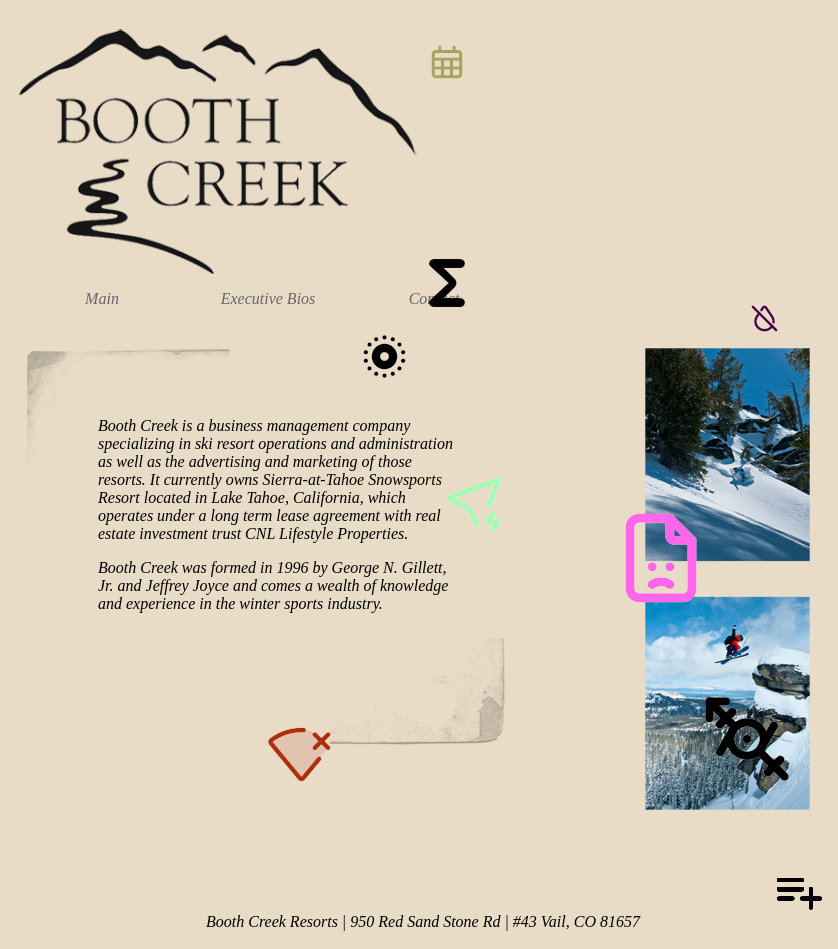 The height and width of the screenshot is (949, 838). What do you see at coordinates (384, 356) in the screenshot?
I see `indicates live photo mode is active` at bounding box center [384, 356].